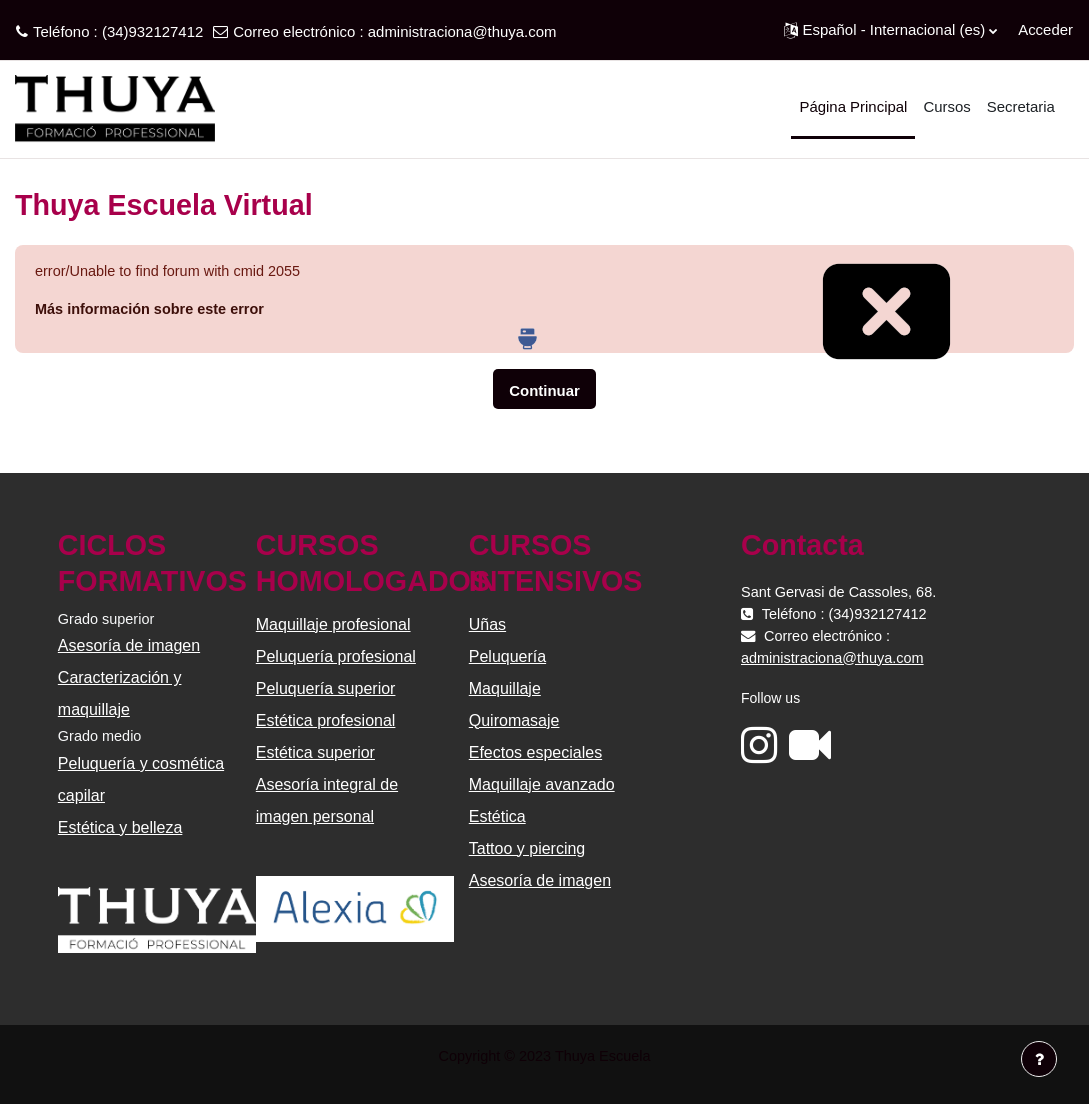  What do you see at coordinates (886, 311) in the screenshot?
I see `close or dismiss a dialog box` at bounding box center [886, 311].